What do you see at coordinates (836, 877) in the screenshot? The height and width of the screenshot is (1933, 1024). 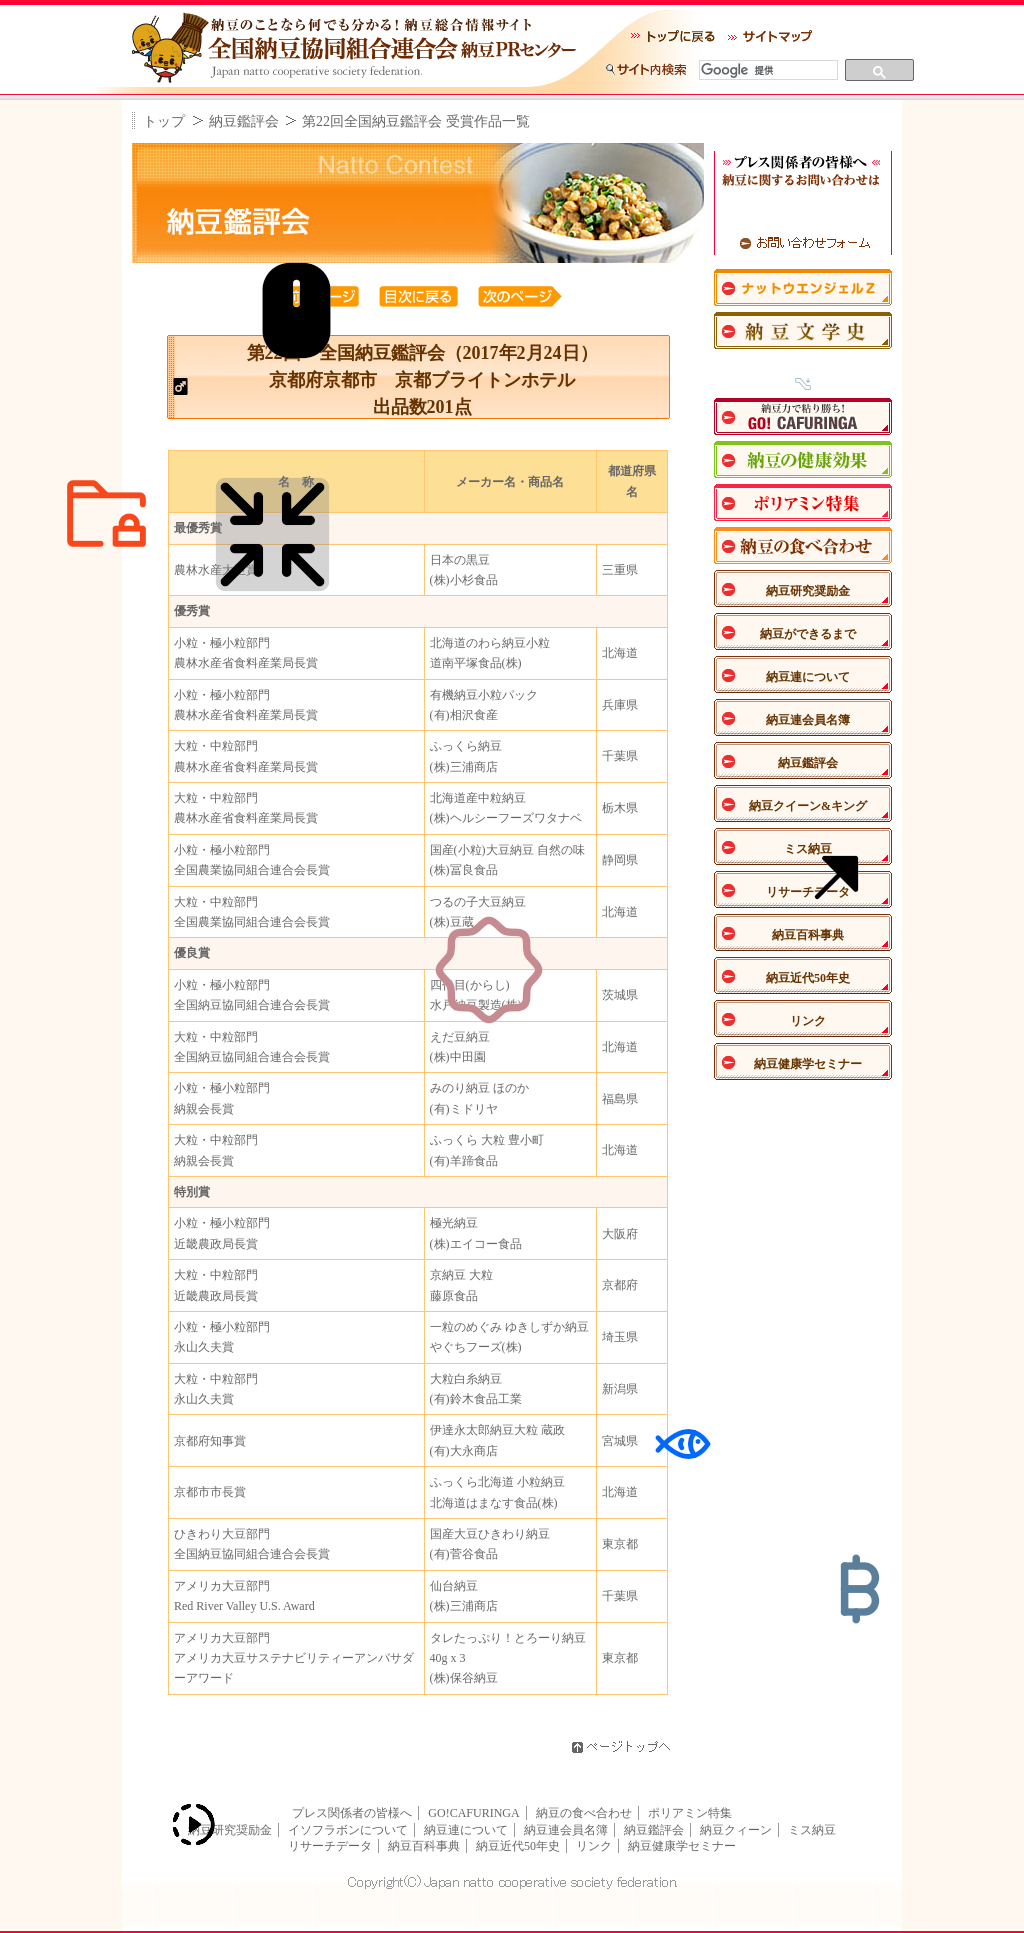 I see `open link in a new tab or window` at bounding box center [836, 877].